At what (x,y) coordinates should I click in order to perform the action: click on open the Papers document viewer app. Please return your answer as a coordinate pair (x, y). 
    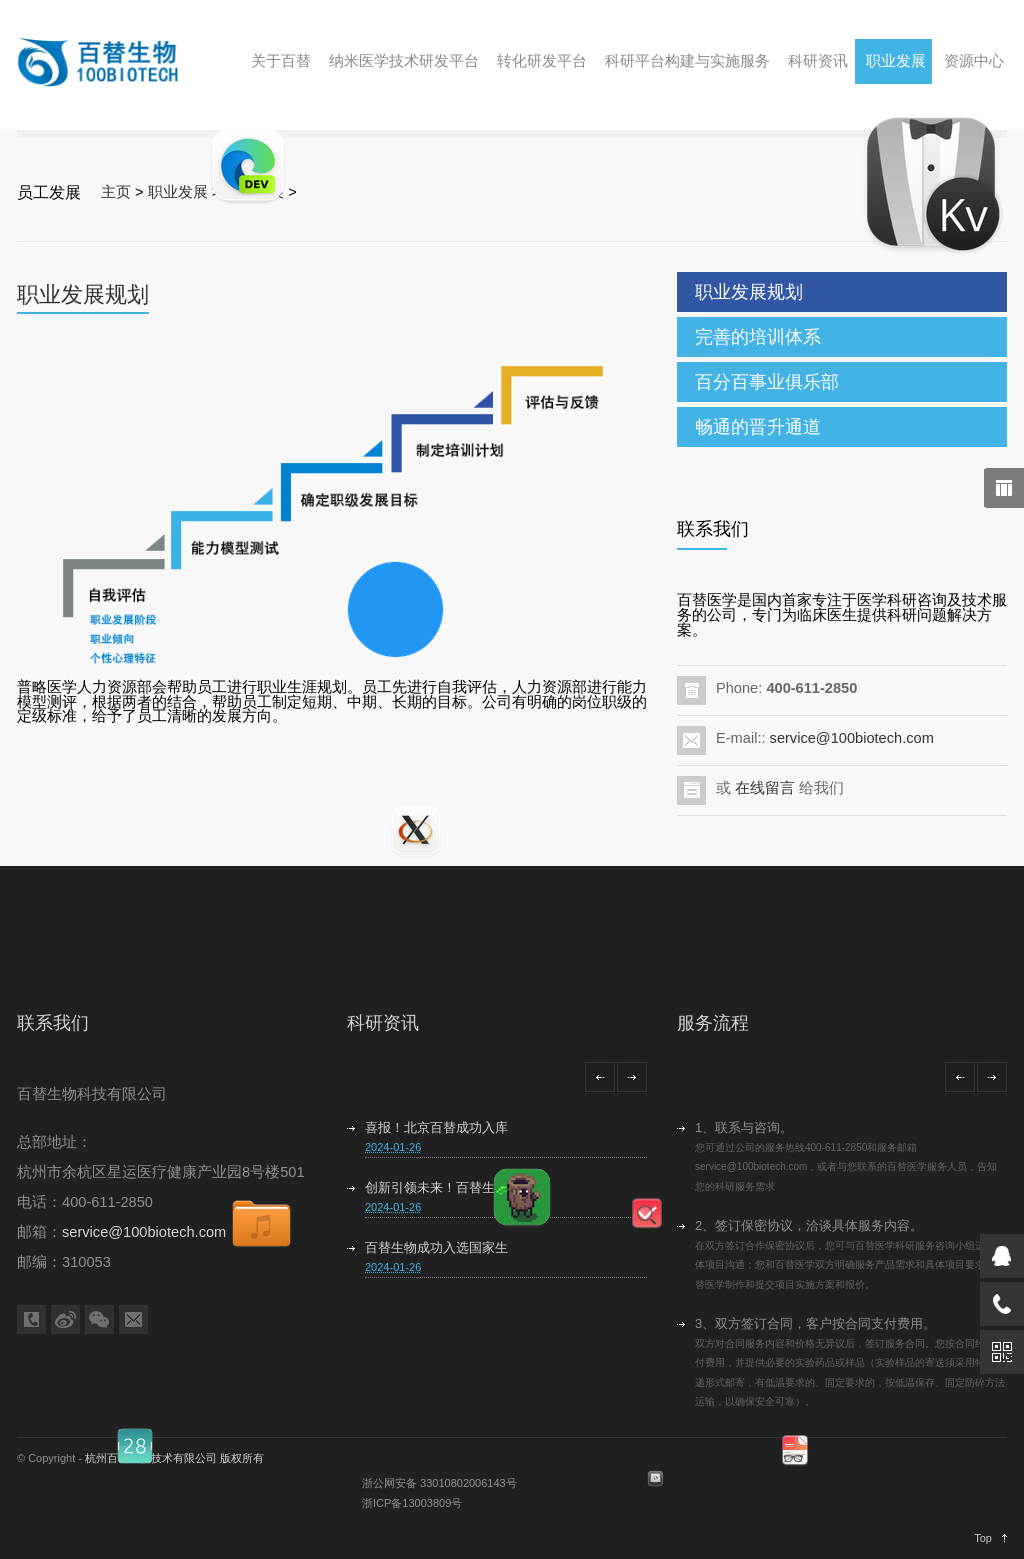
    Looking at the image, I should click on (795, 1450).